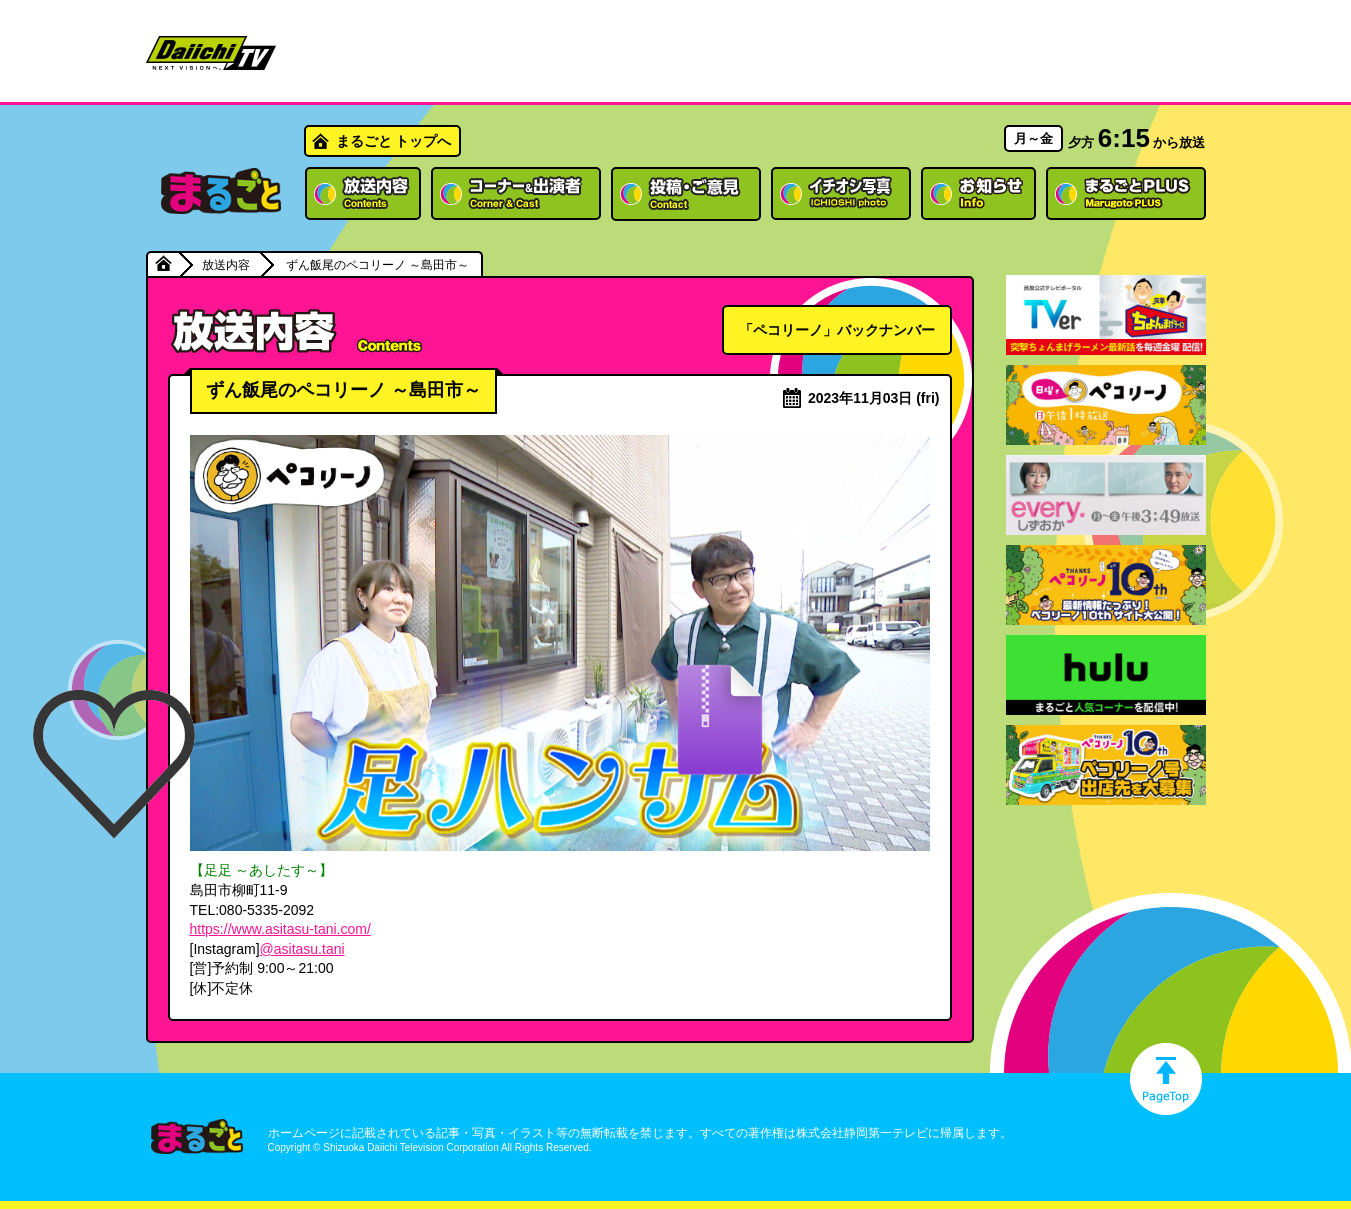 Image resolution: width=1351 pixels, height=1209 pixels. What do you see at coordinates (720, 722) in the screenshot?
I see `a bzip-compressed tar archive file` at bounding box center [720, 722].